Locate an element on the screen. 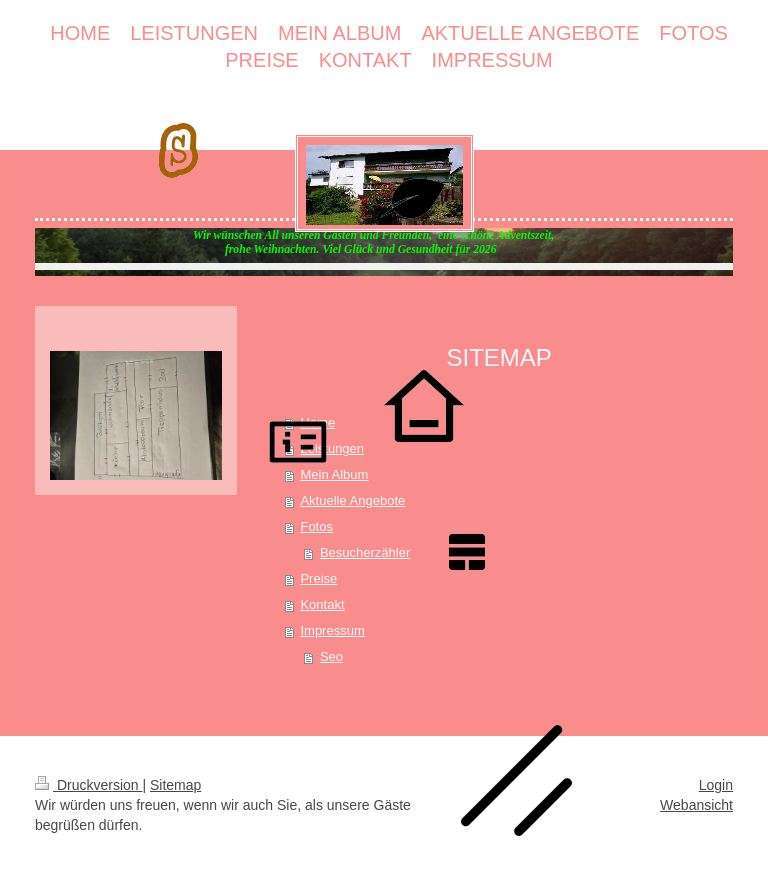  shadcn/ui component library logo is located at coordinates (516, 780).